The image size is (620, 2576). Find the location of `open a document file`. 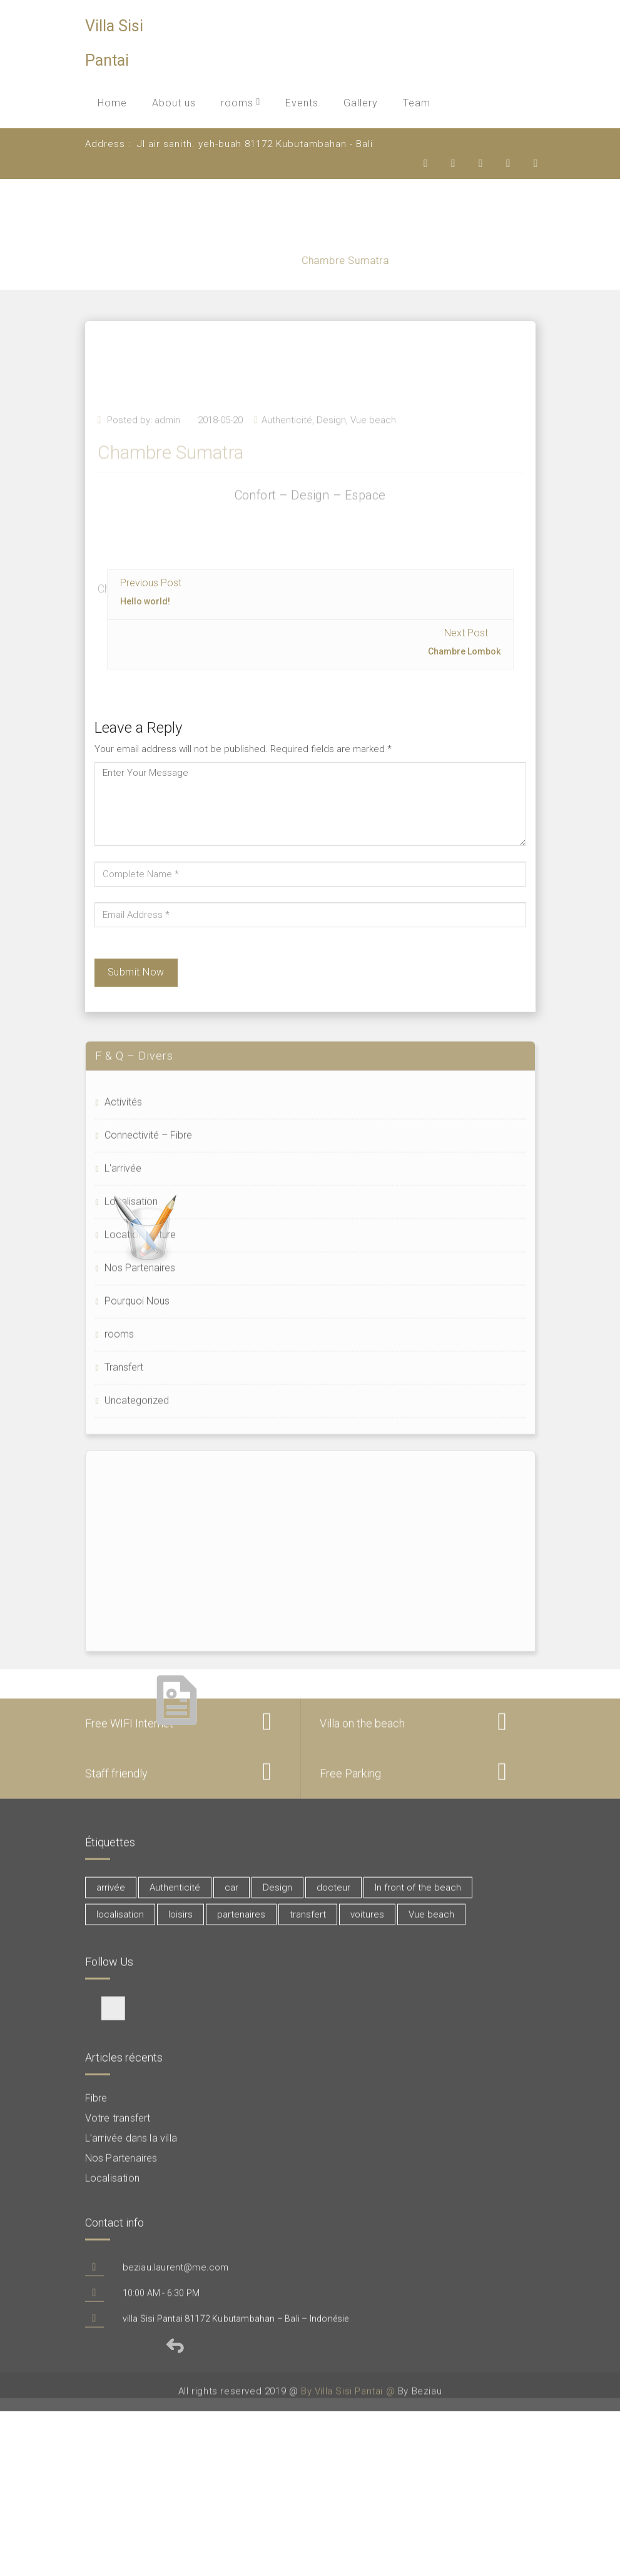

open a document file is located at coordinates (176, 1698).